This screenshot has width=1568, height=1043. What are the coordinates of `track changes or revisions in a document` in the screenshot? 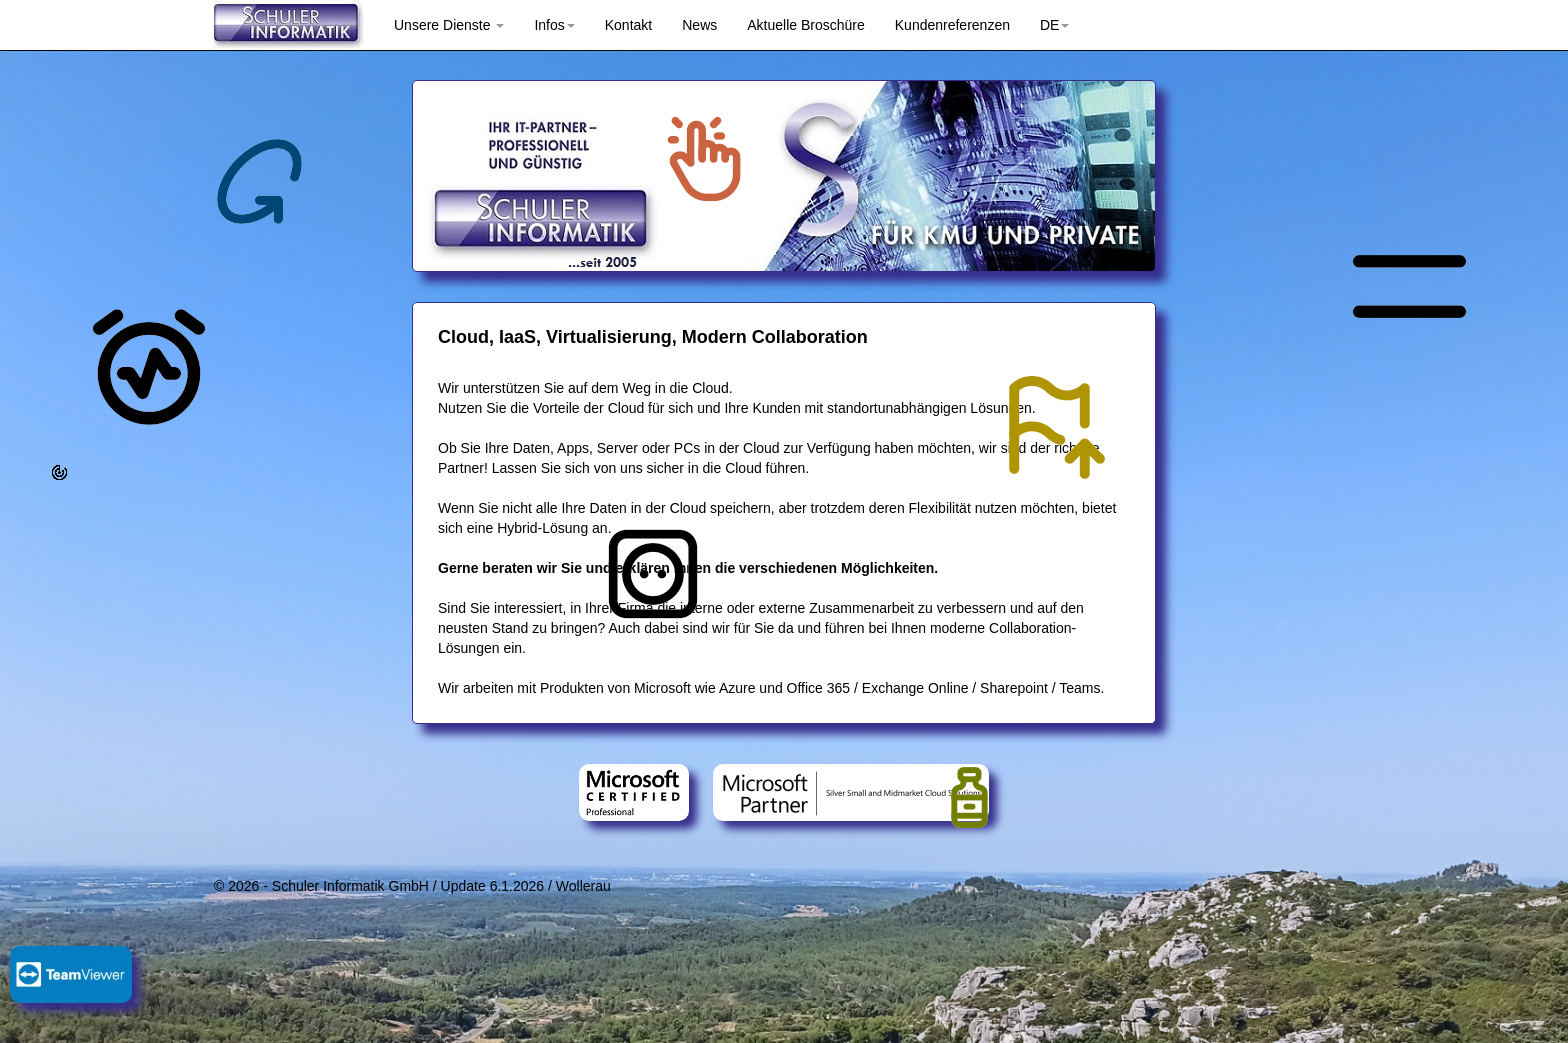 It's located at (59, 472).